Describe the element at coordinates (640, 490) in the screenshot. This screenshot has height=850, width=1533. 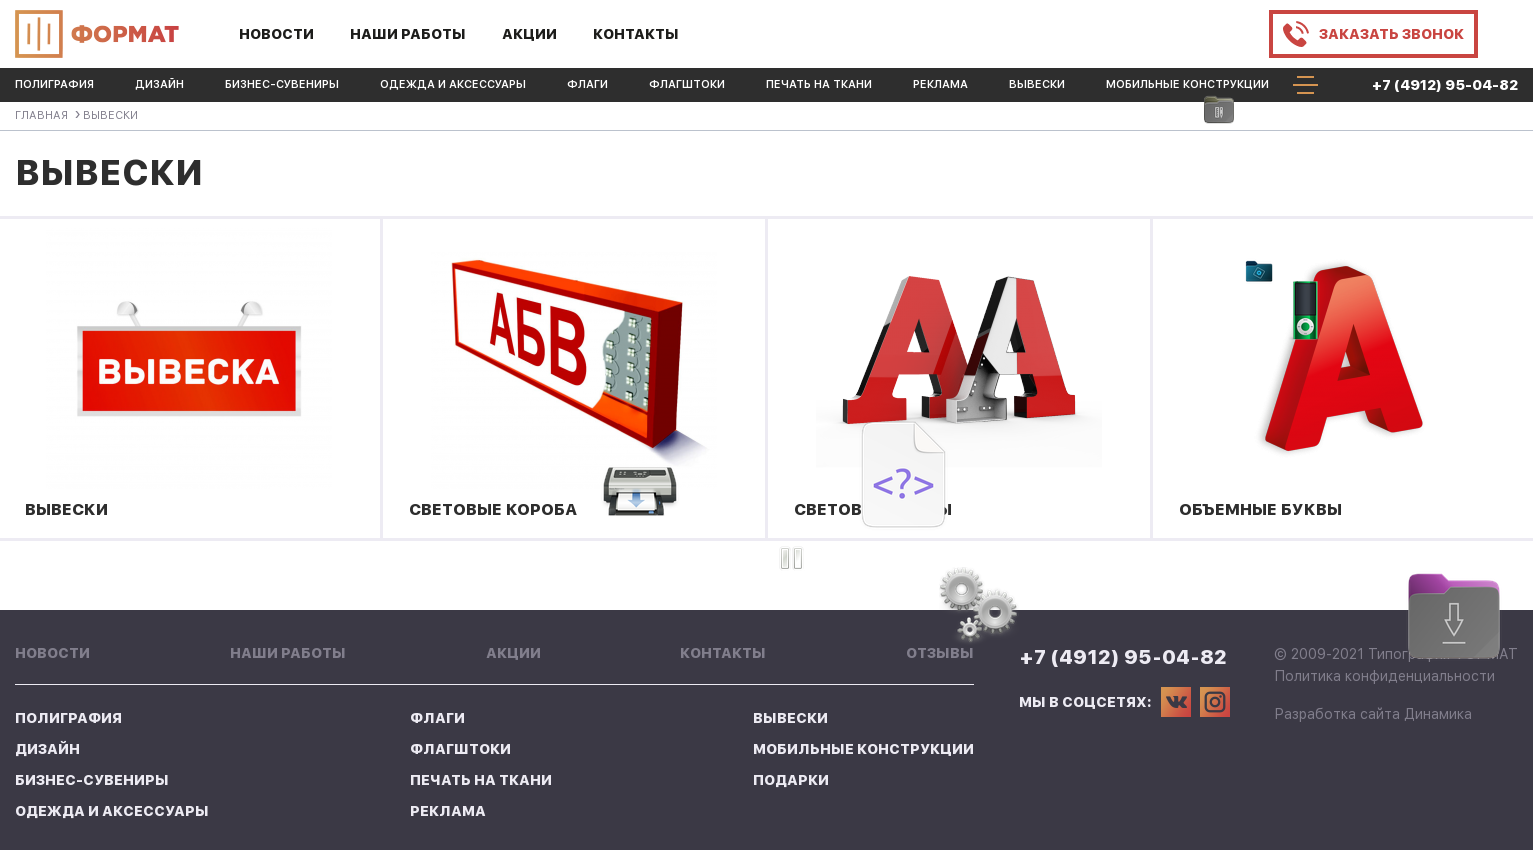
I see `indicates a document is currently printing` at that location.